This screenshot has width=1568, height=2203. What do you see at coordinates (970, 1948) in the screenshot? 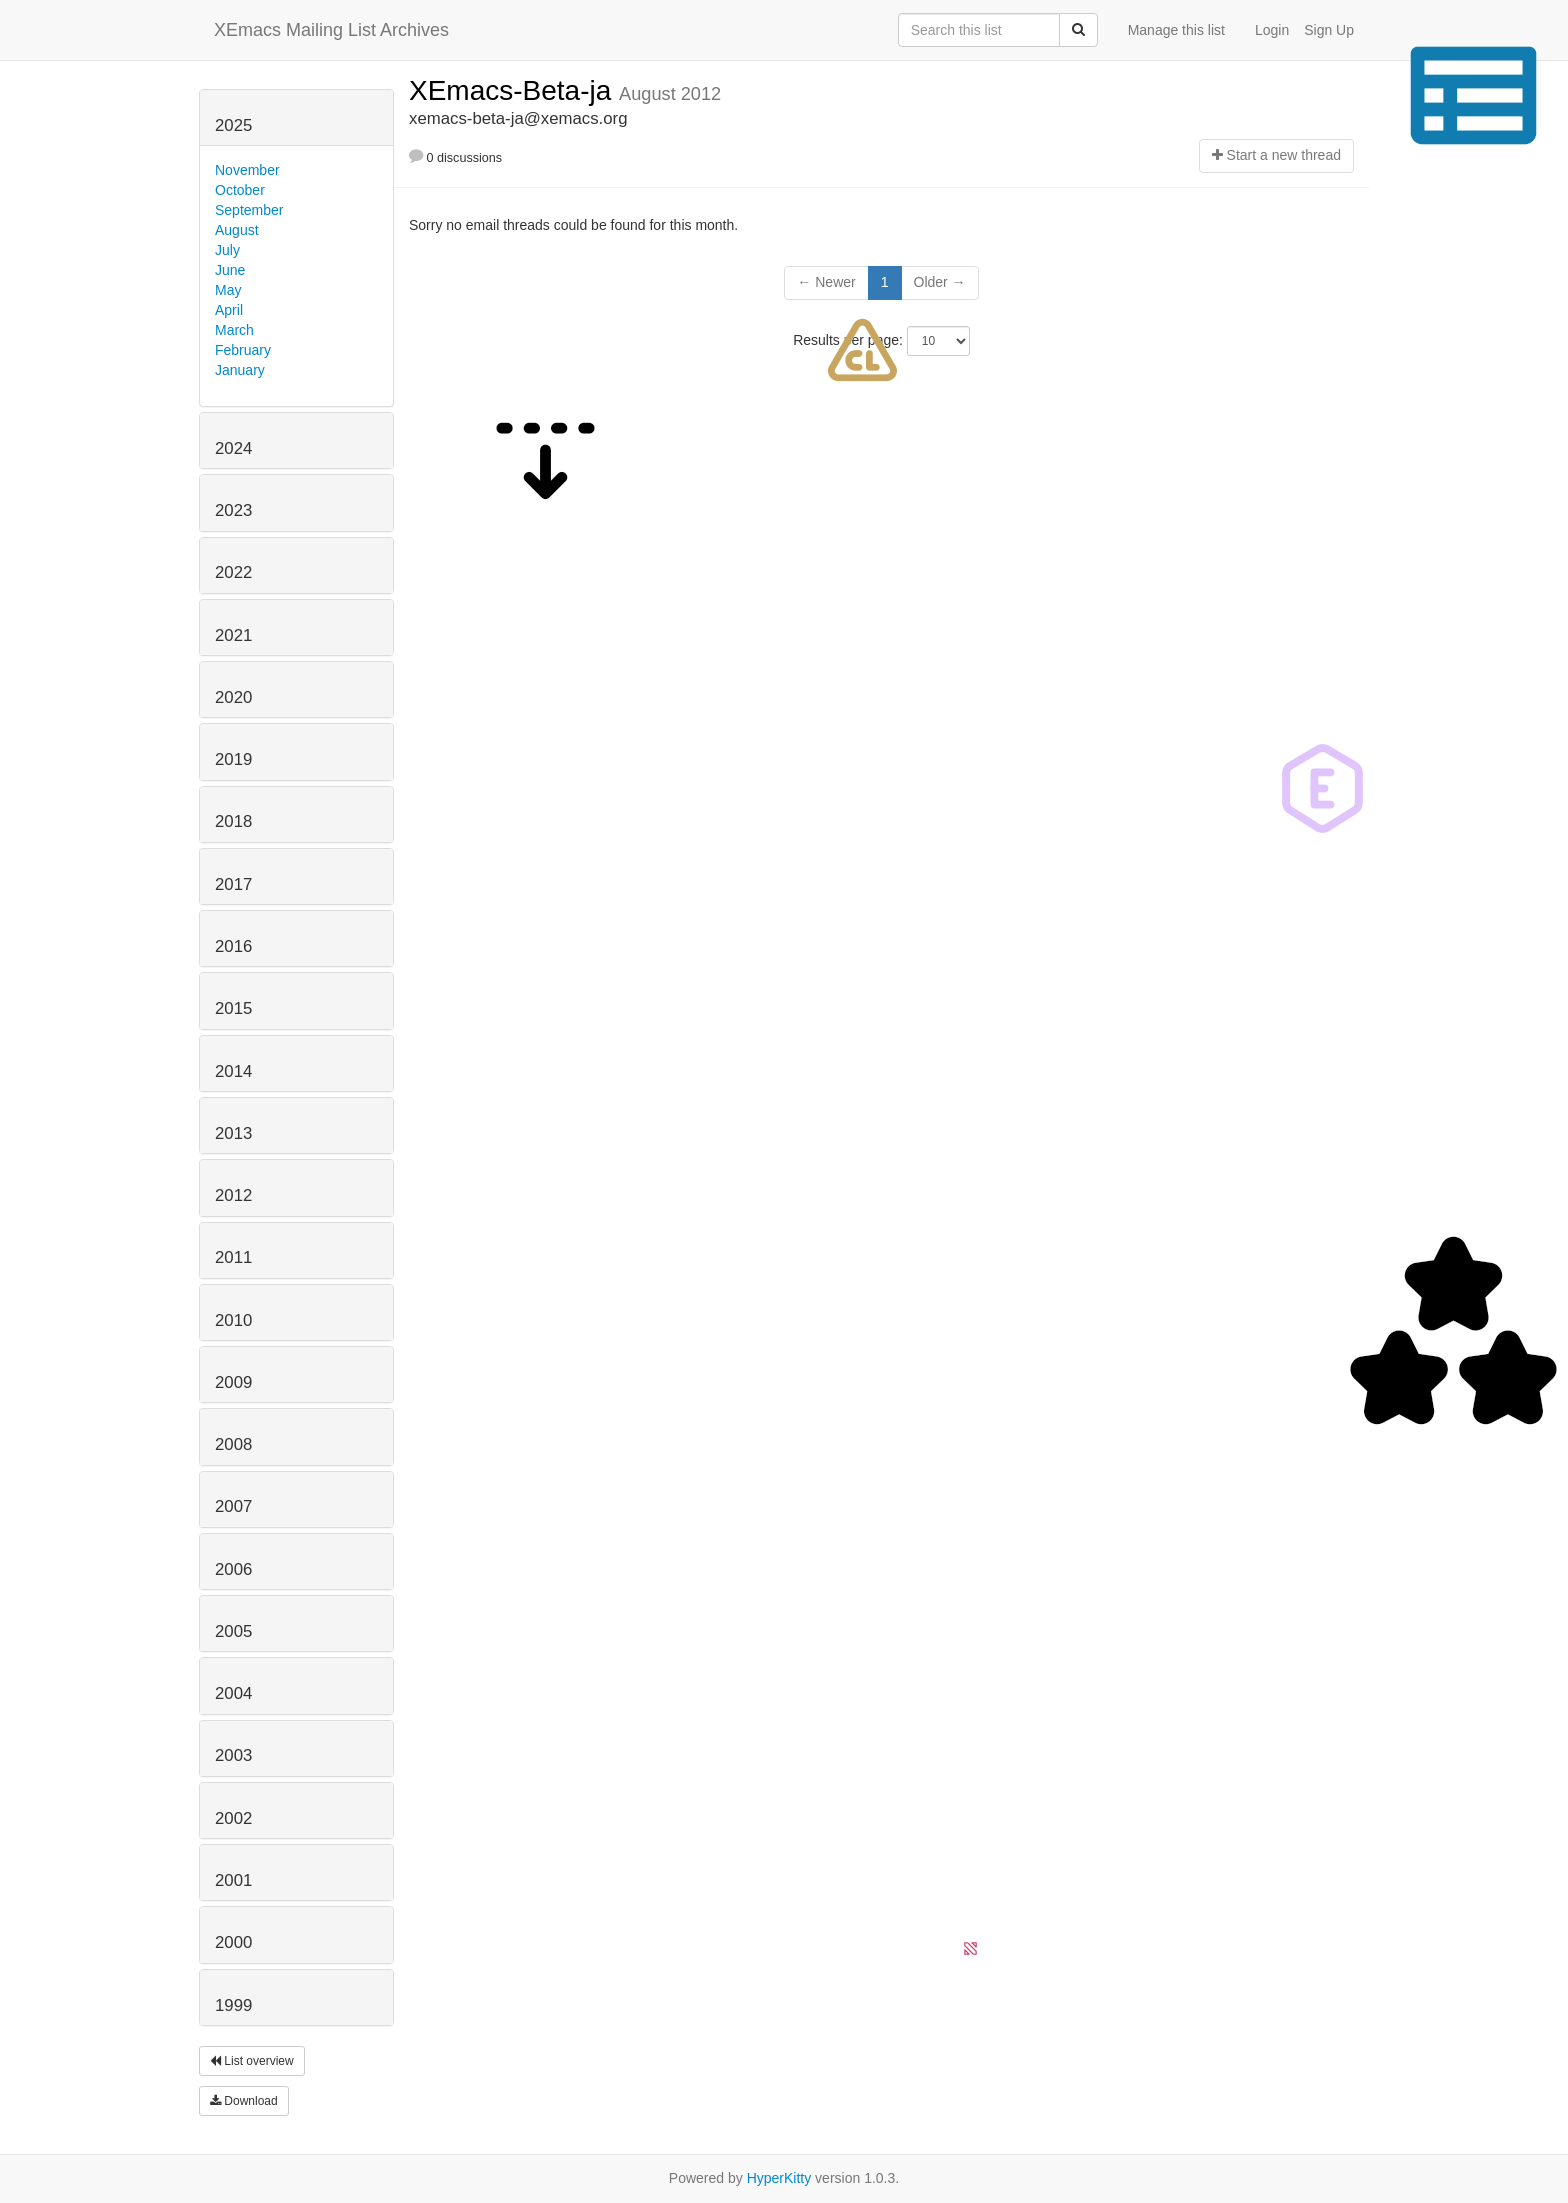
I see `open apple news app` at bounding box center [970, 1948].